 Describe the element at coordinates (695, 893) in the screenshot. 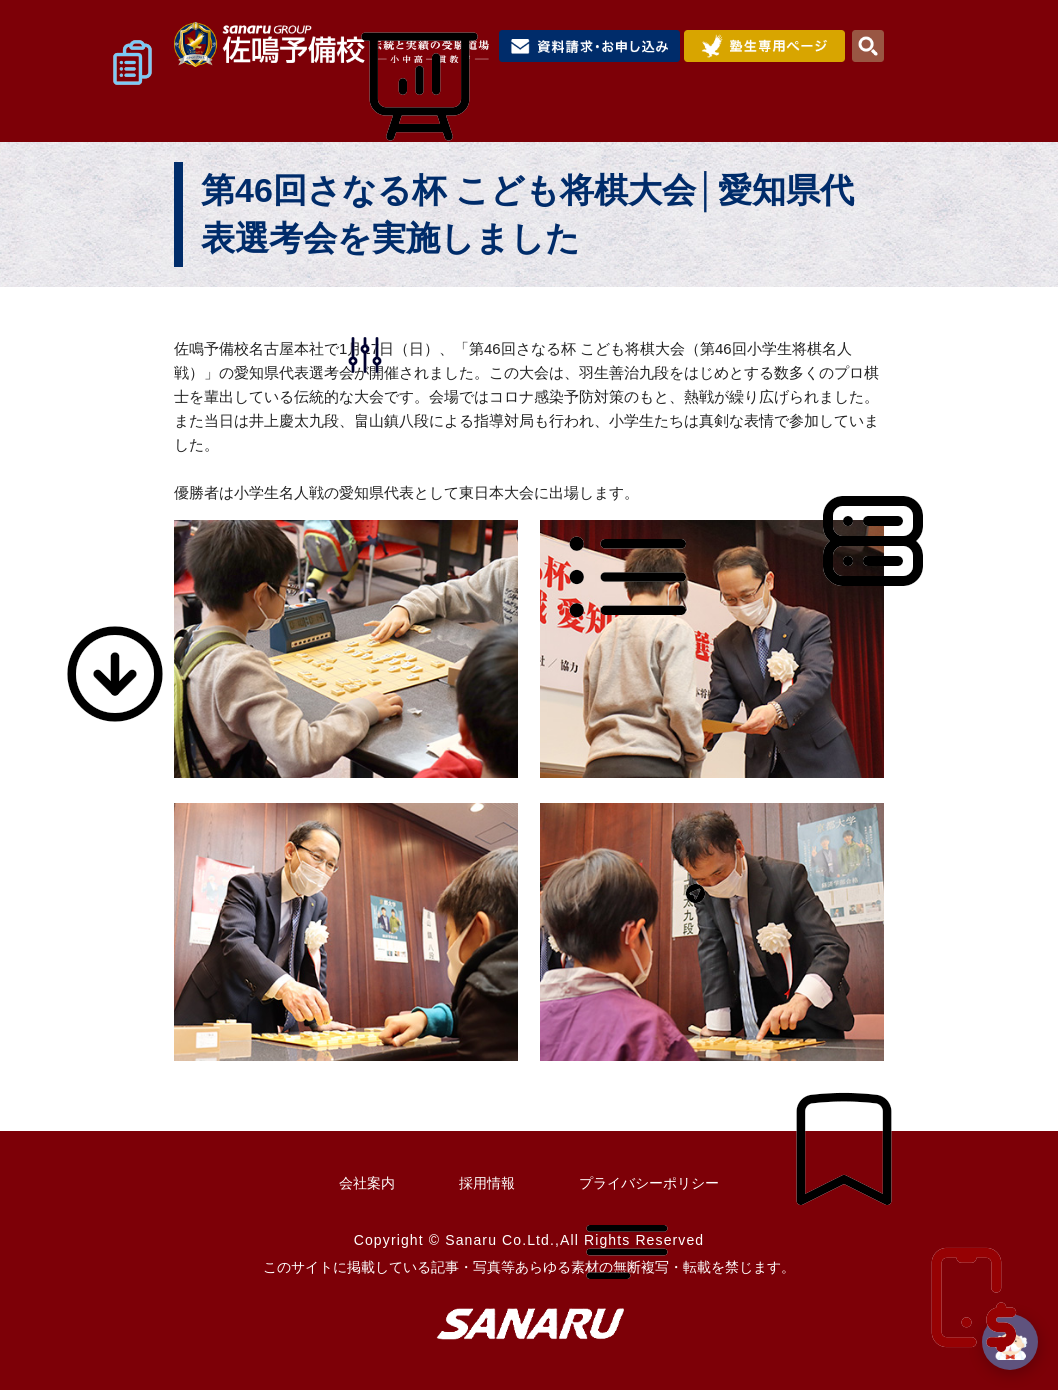

I see `access location services` at that location.